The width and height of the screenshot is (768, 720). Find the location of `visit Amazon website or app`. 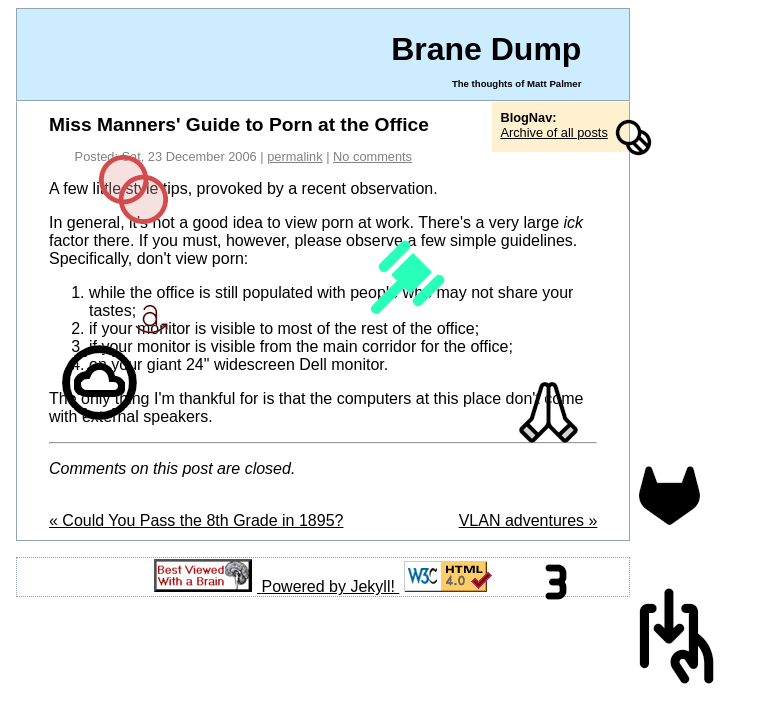

visit Amazon website or app is located at coordinates (150, 318).